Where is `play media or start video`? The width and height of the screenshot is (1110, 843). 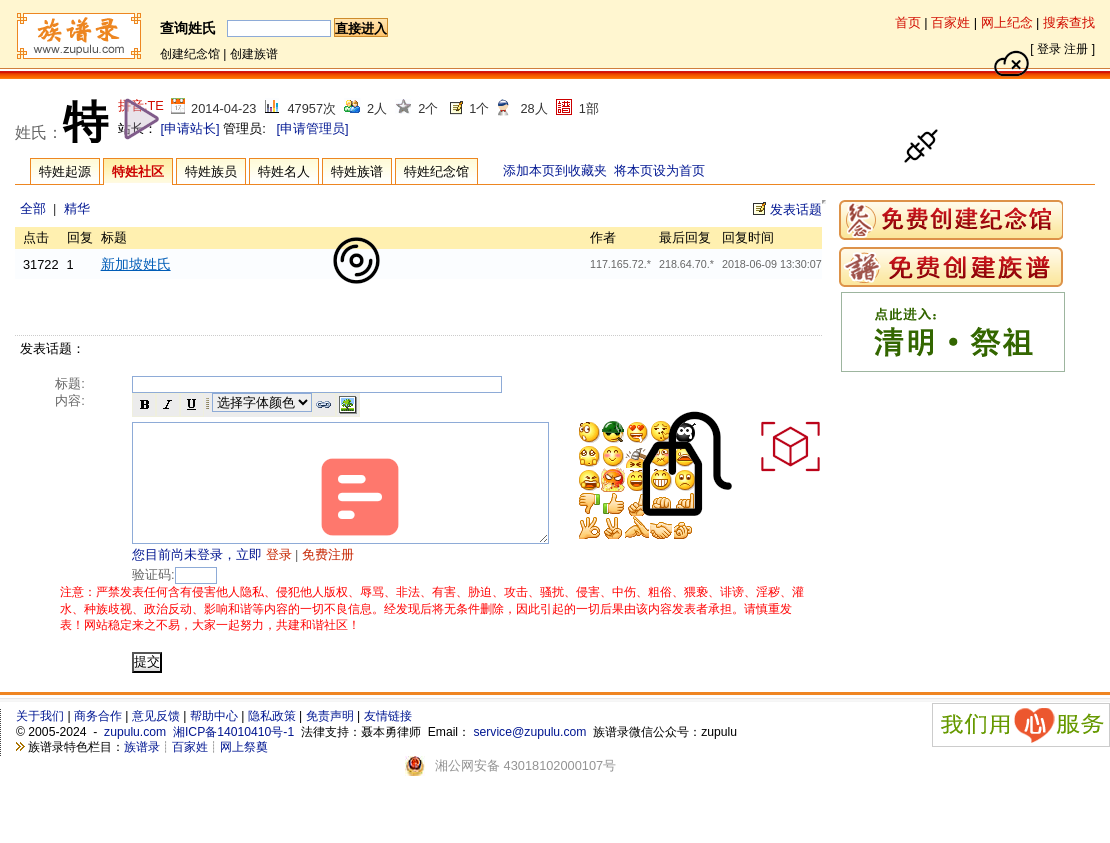
play media or start video is located at coordinates (137, 119).